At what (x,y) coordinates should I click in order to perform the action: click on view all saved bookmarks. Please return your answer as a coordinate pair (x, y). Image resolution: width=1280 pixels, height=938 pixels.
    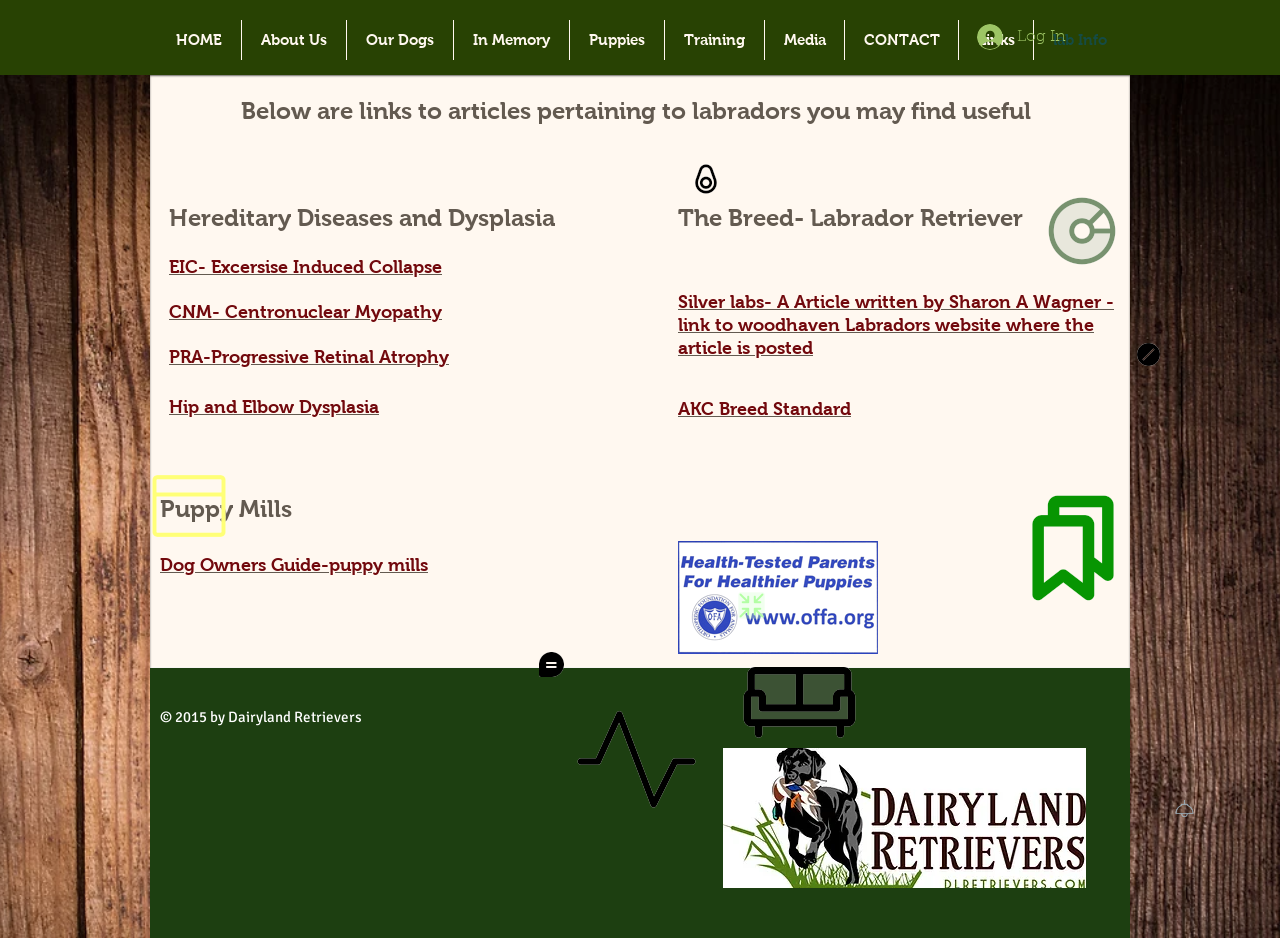
    Looking at the image, I should click on (1073, 548).